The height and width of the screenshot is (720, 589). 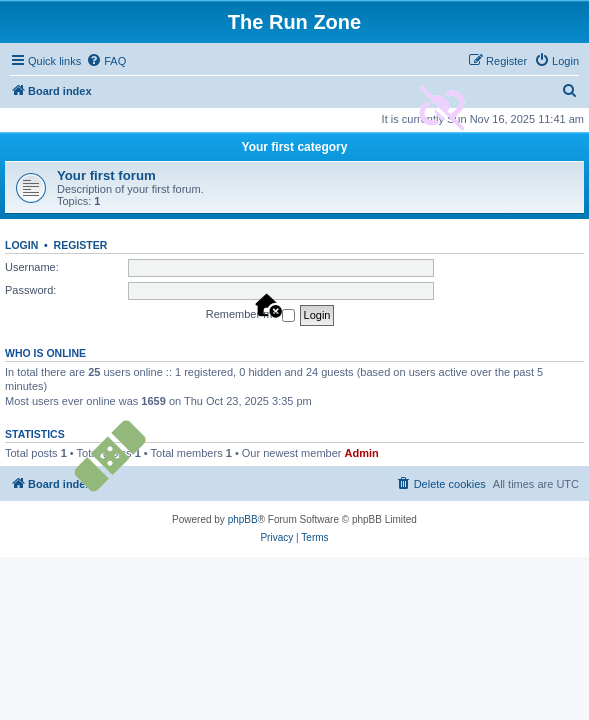 I want to click on access first aid or medical information, so click(x=110, y=456).